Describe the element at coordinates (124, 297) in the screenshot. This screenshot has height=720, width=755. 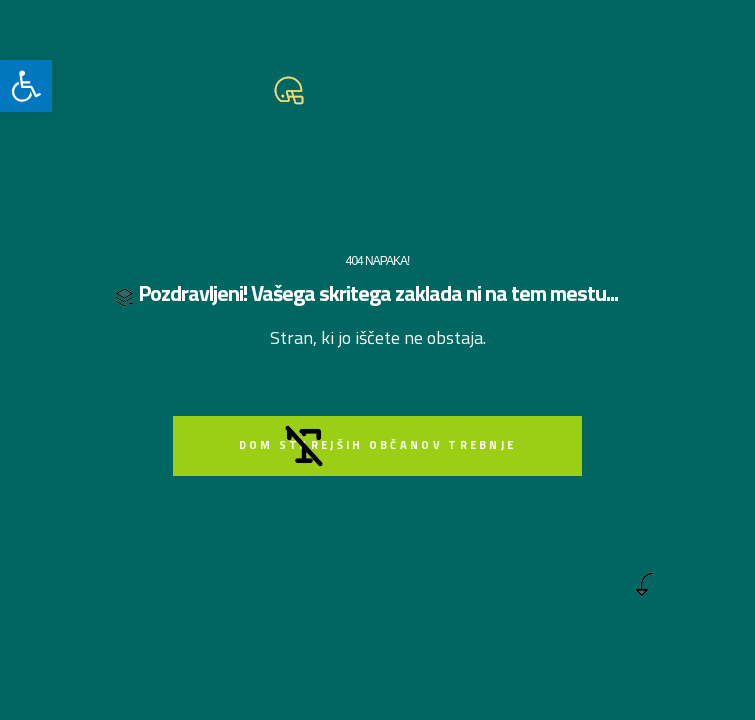
I see `add a new layer to the stack` at that location.